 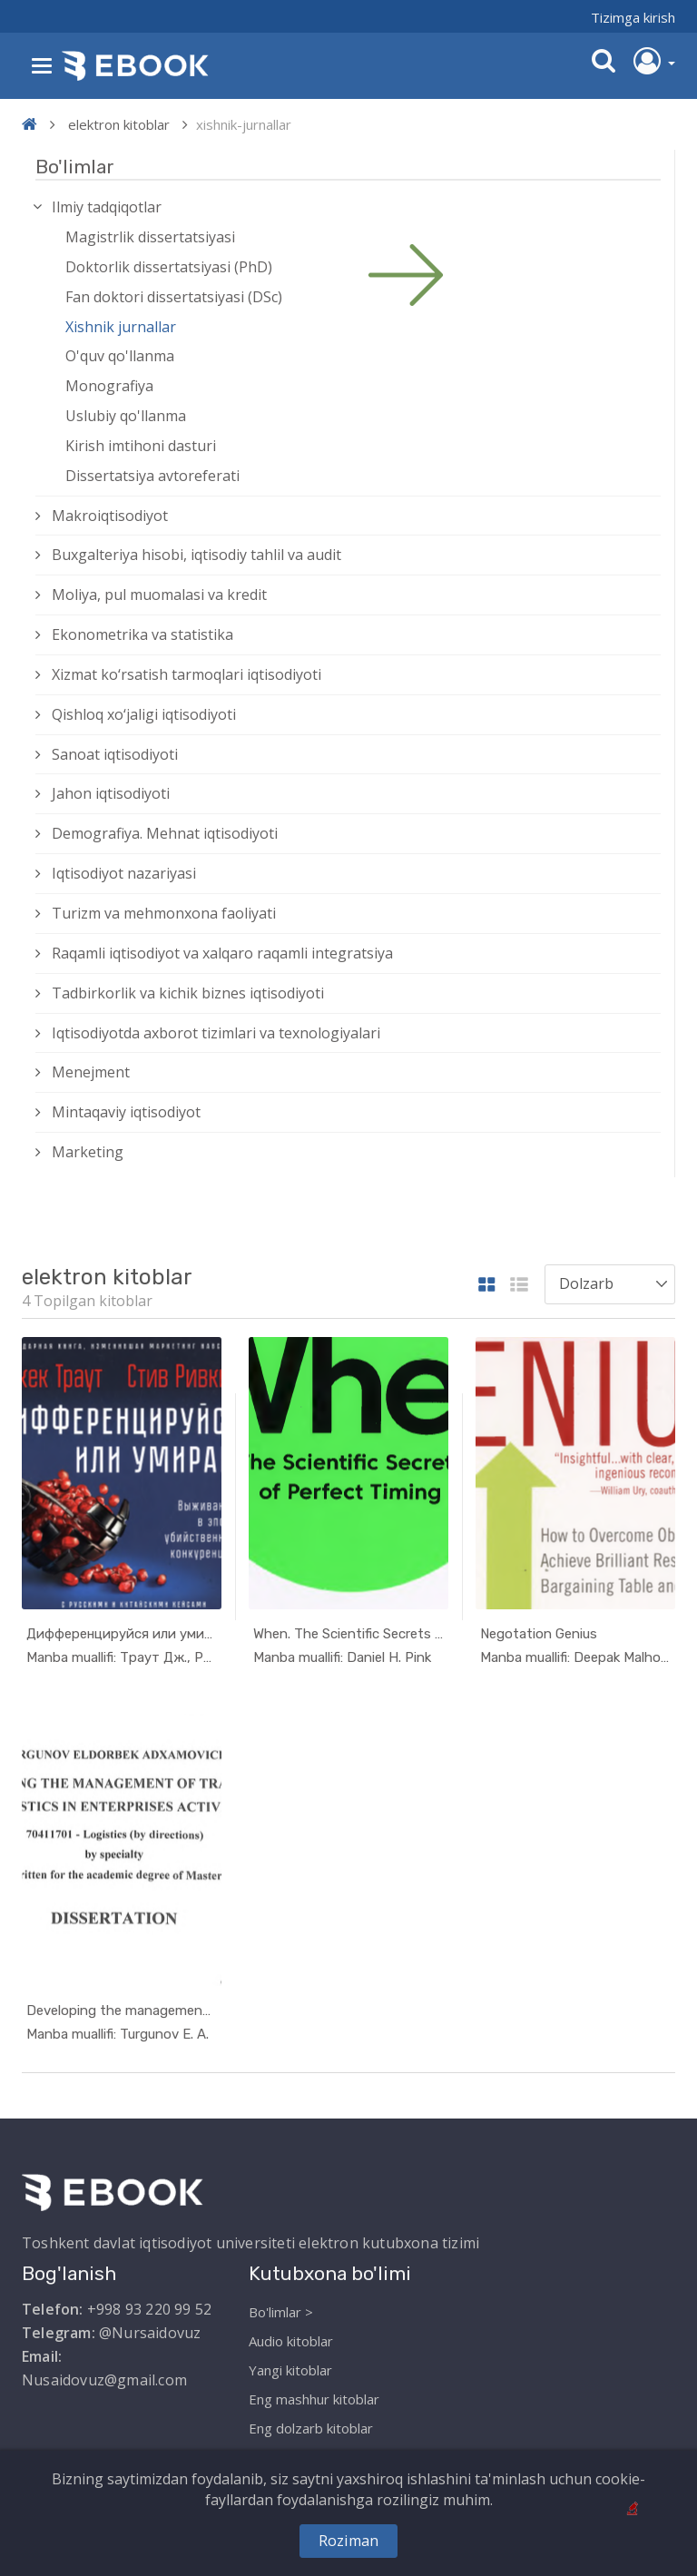 What do you see at coordinates (406, 275) in the screenshot?
I see `navigate to the next item or screen` at bounding box center [406, 275].